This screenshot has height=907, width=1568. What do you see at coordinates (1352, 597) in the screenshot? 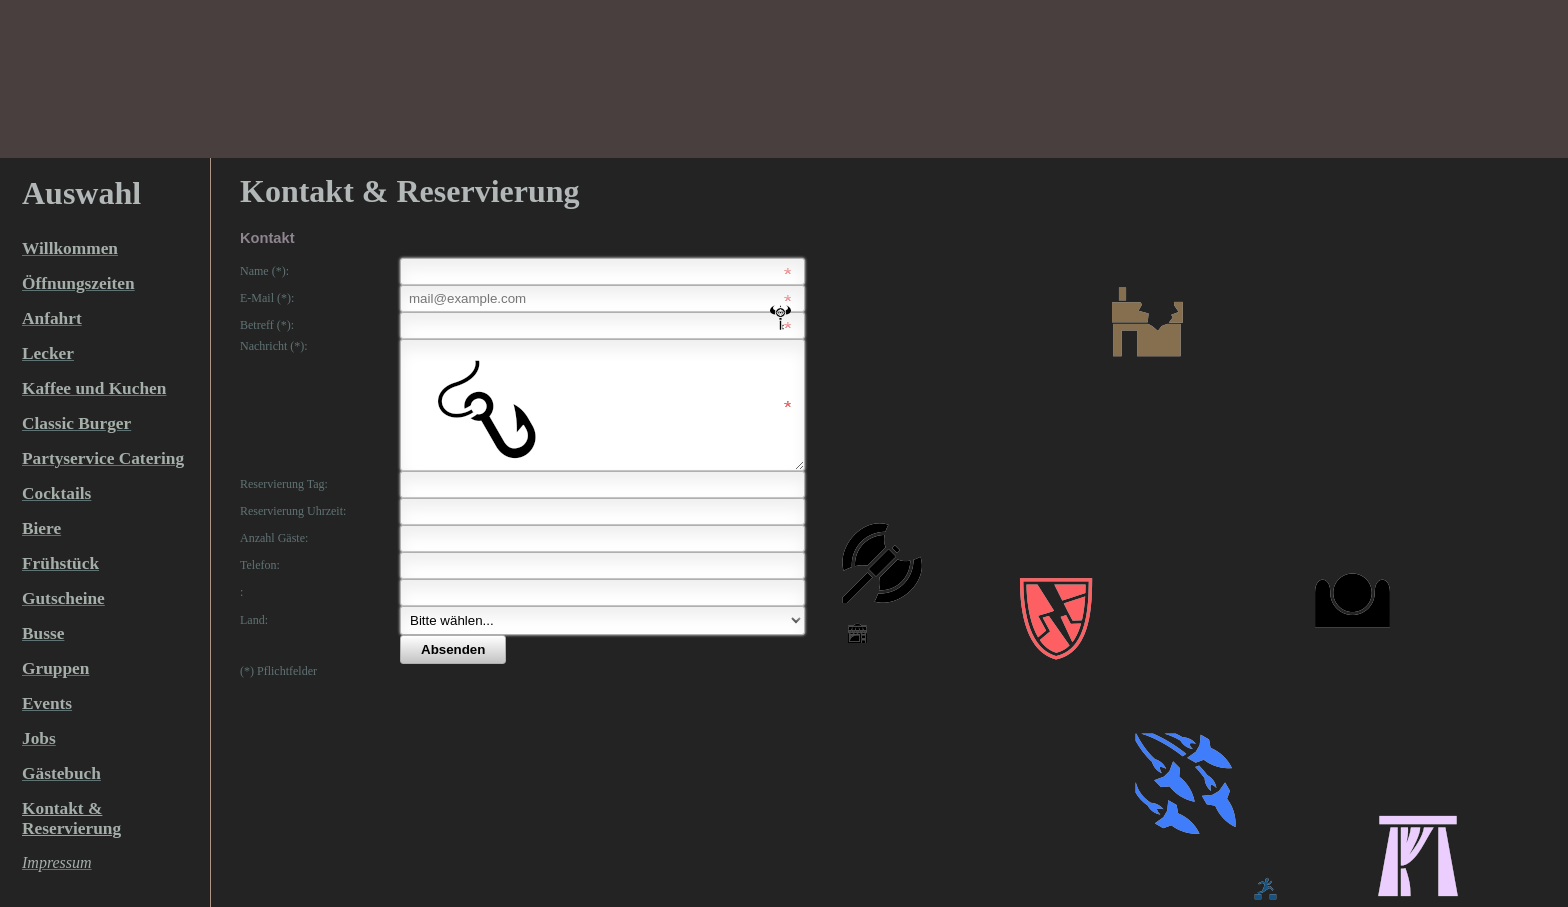
I see `ancient egyptian symbol representing the horizon or sunrise` at bounding box center [1352, 597].